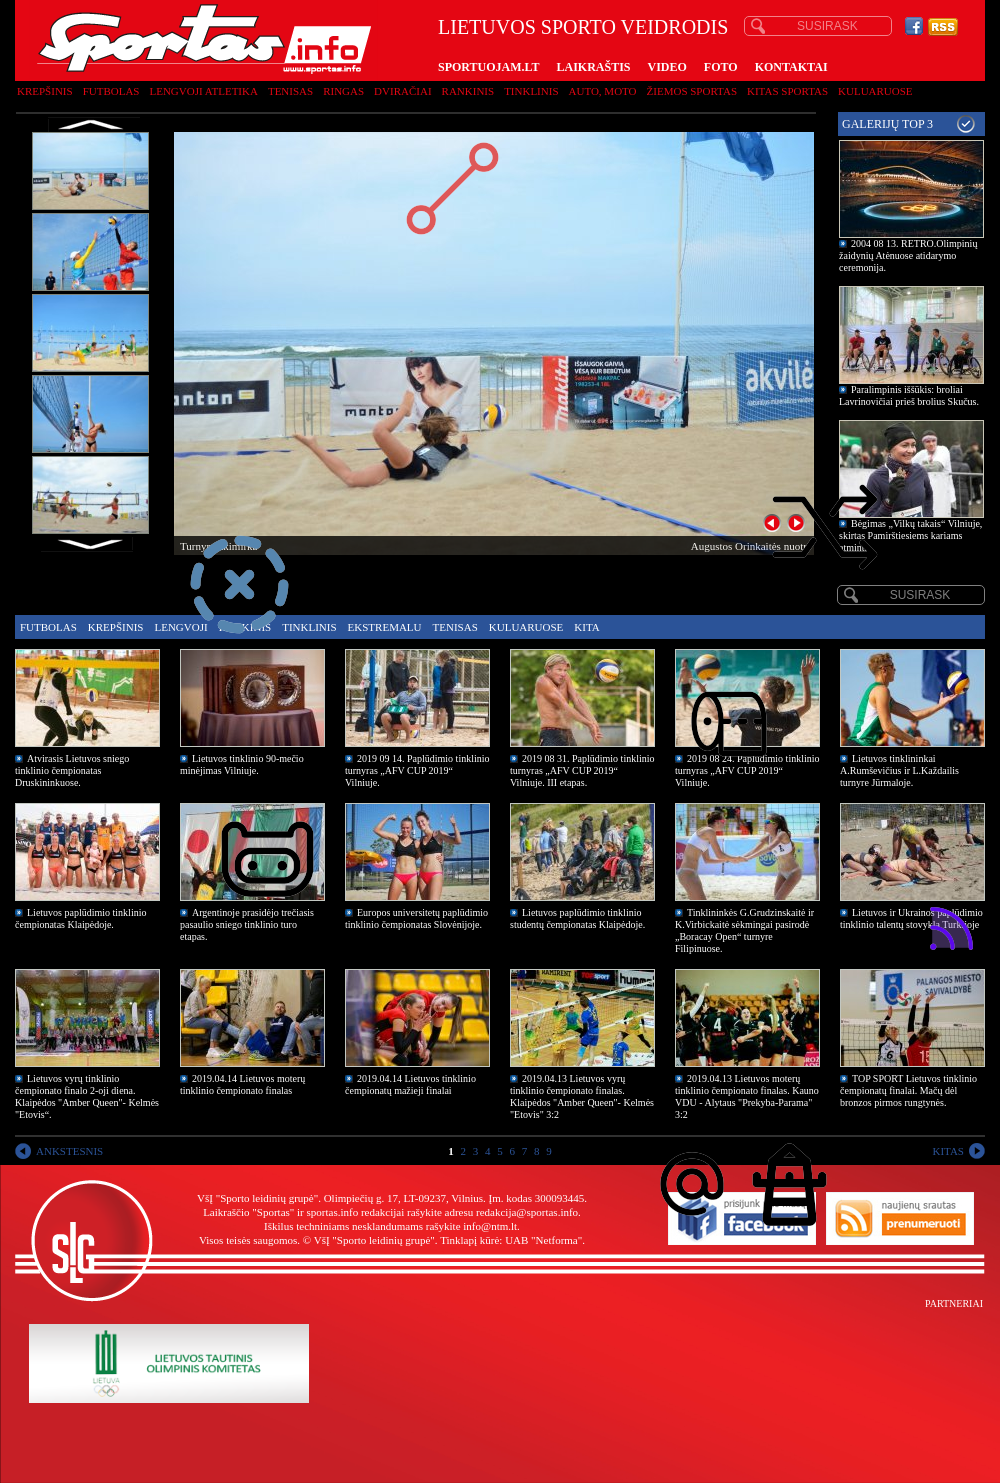 Image resolution: width=1000 pixels, height=1483 pixels. What do you see at coordinates (789, 1187) in the screenshot?
I see `access website accessibility or guidance features` at bounding box center [789, 1187].